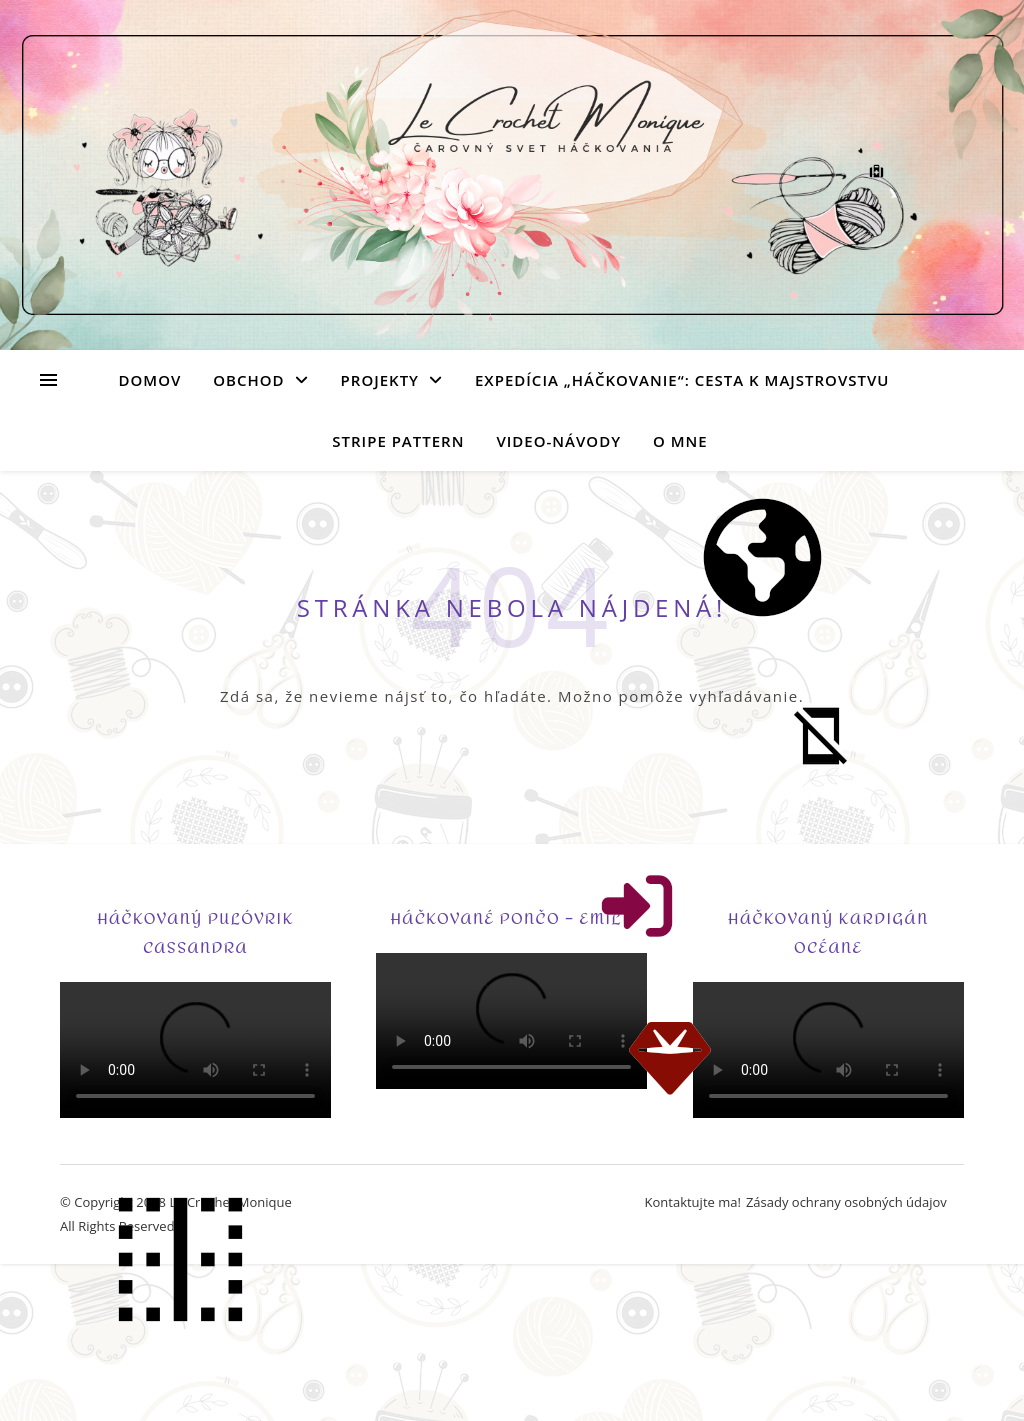 The width and height of the screenshot is (1024, 1421). Describe the element at coordinates (670, 1059) in the screenshot. I see `indicates premium or valuable content` at that location.